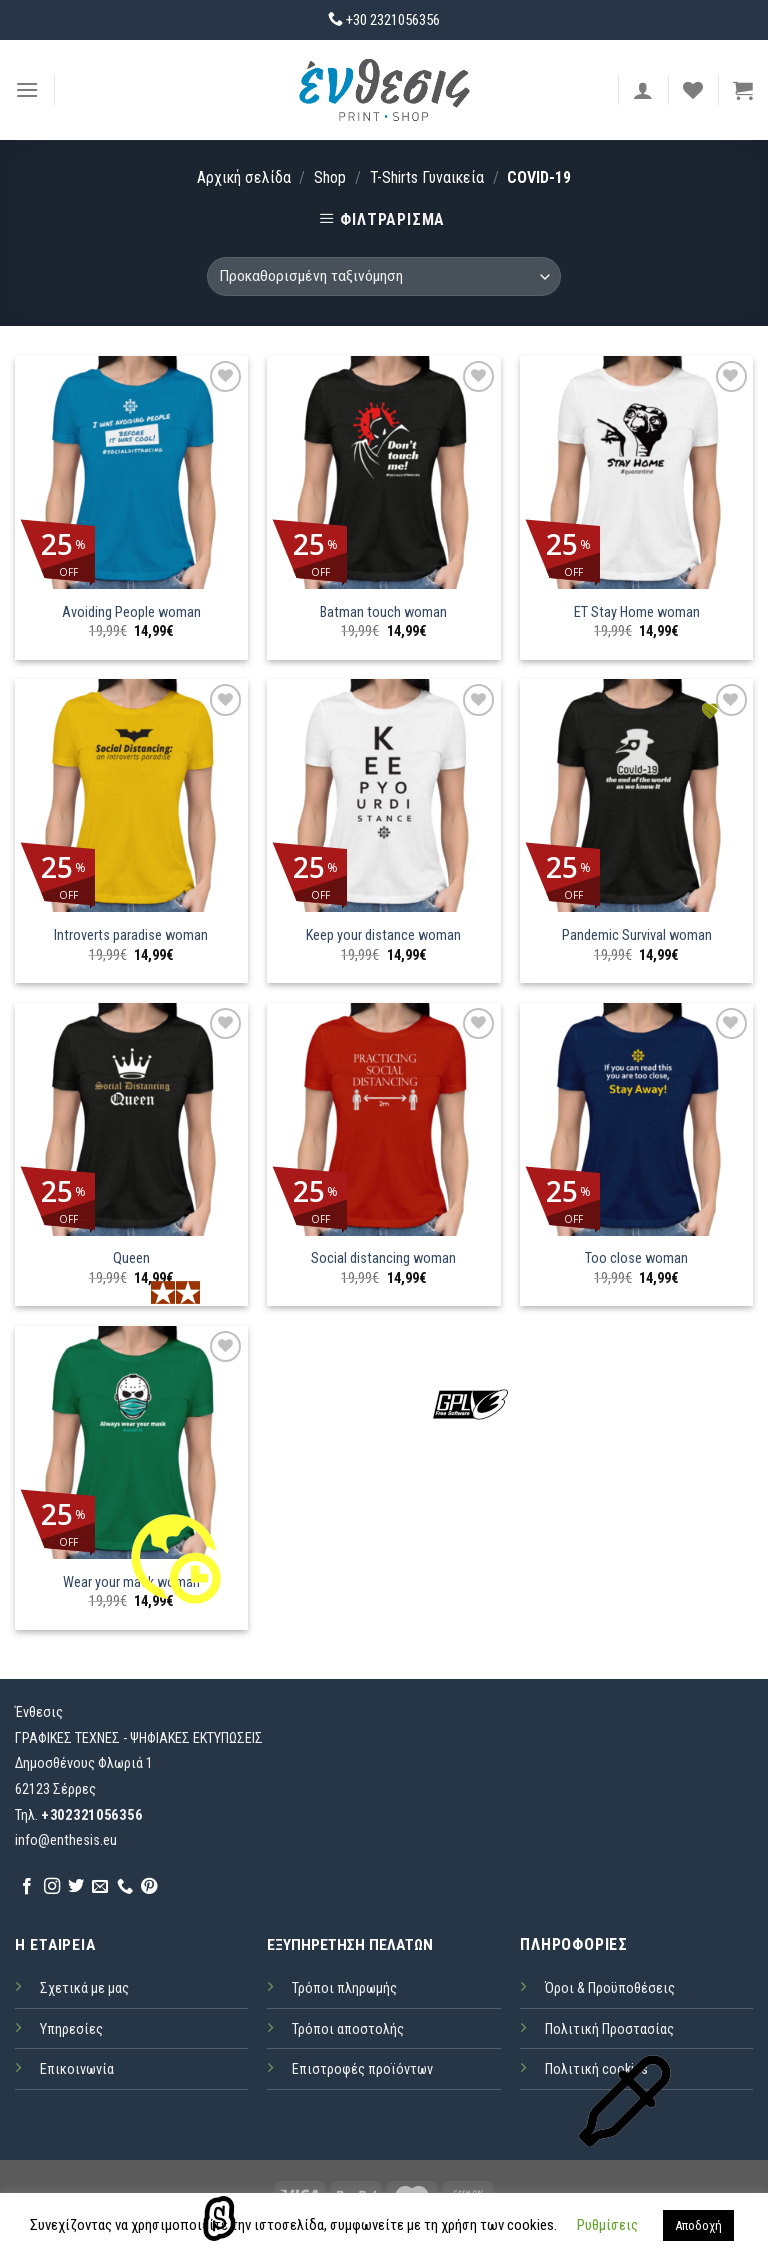  Describe the element at coordinates (175, 1292) in the screenshot. I see `tamiya brand logo` at that location.